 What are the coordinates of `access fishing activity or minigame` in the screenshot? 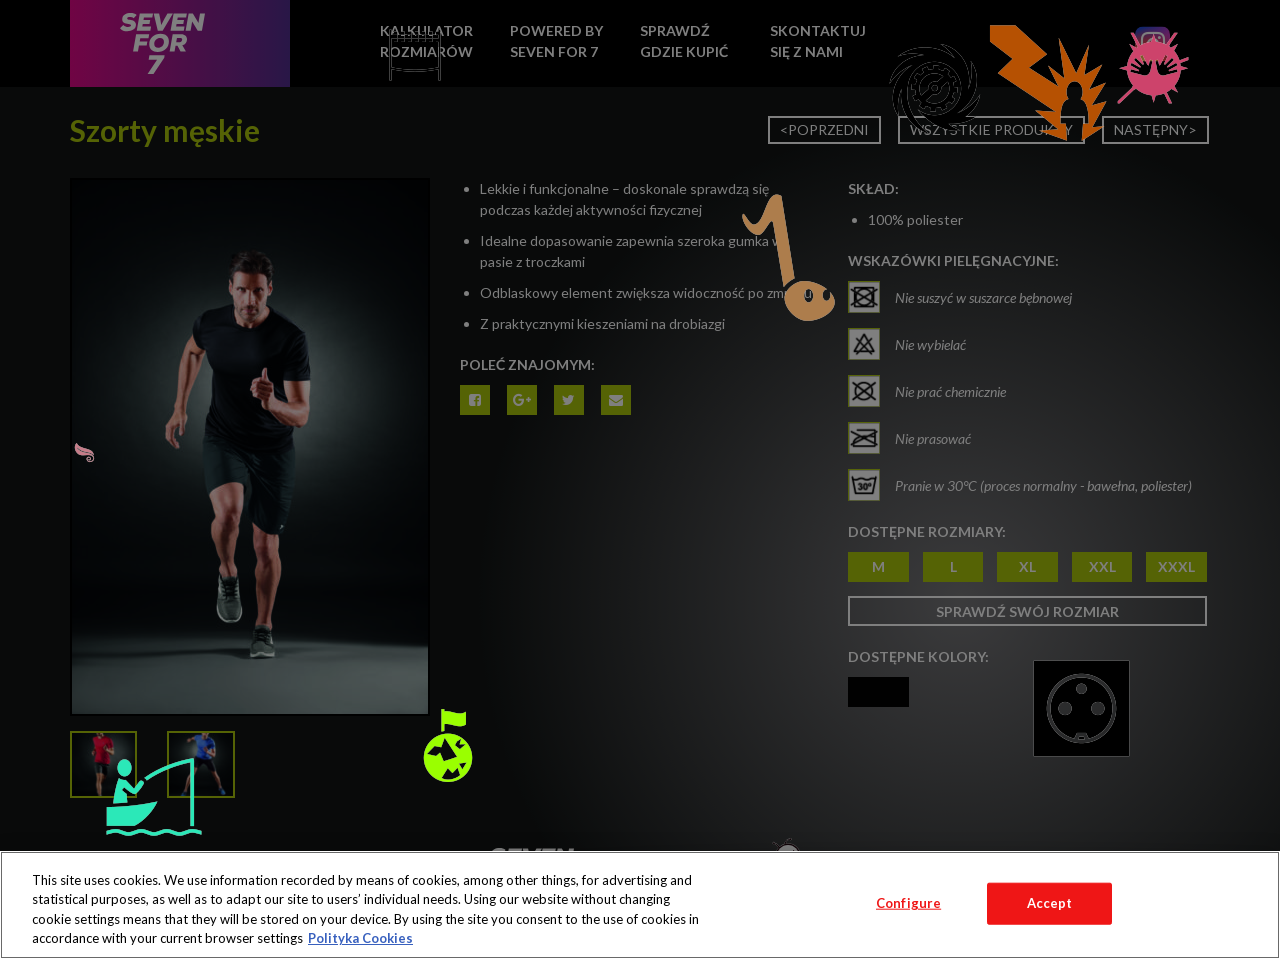 It's located at (154, 797).